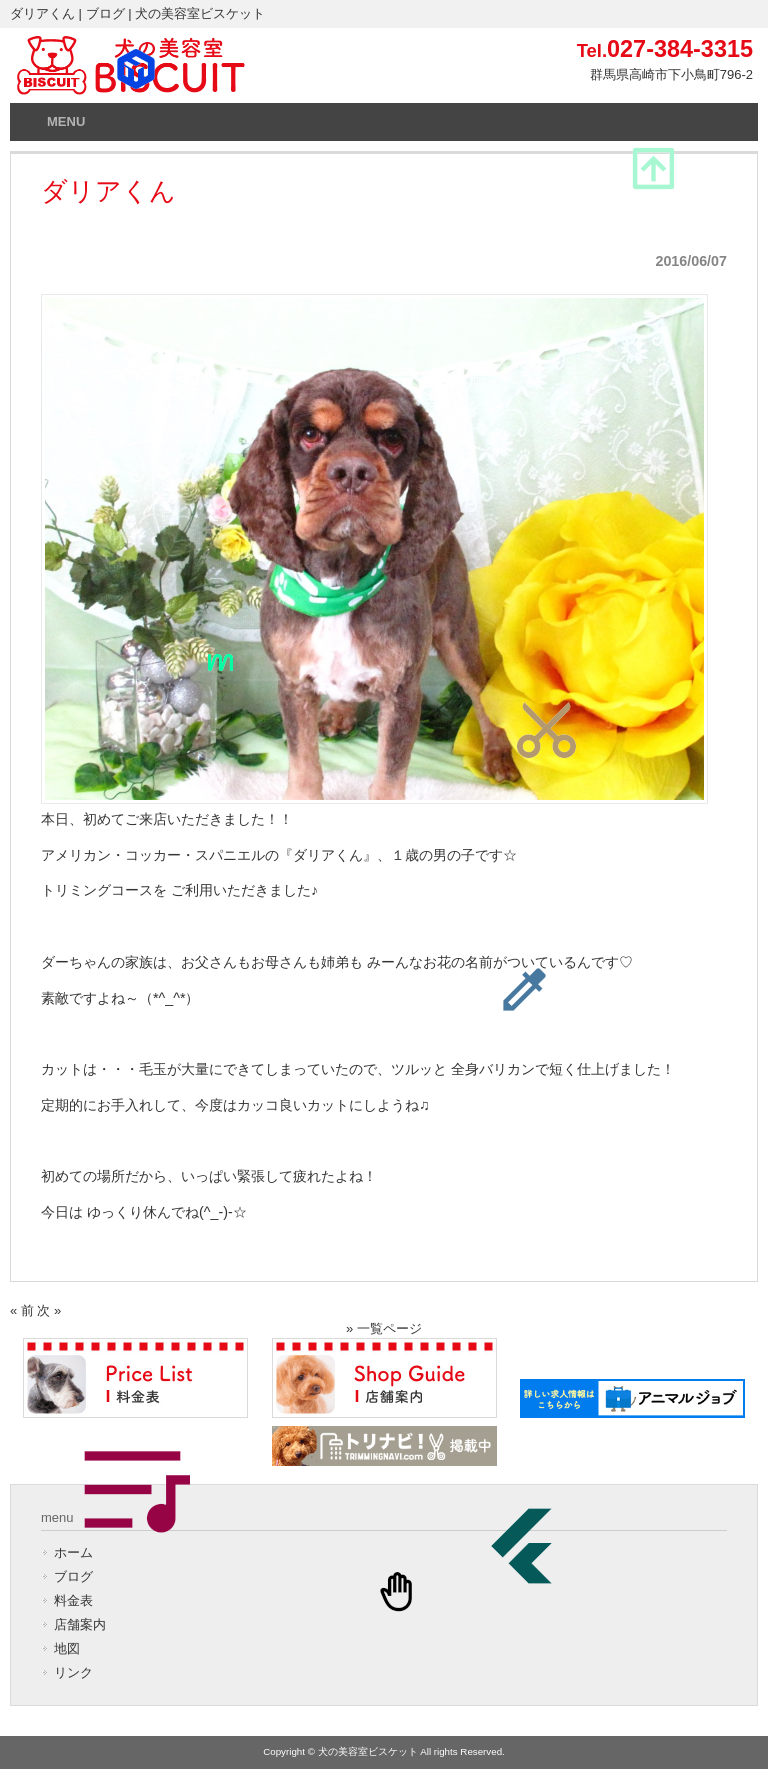 The width and height of the screenshot is (768, 1769). Describe the element at coordinates (546, 728) in the screenshot. I see `cut selected content` at that location.